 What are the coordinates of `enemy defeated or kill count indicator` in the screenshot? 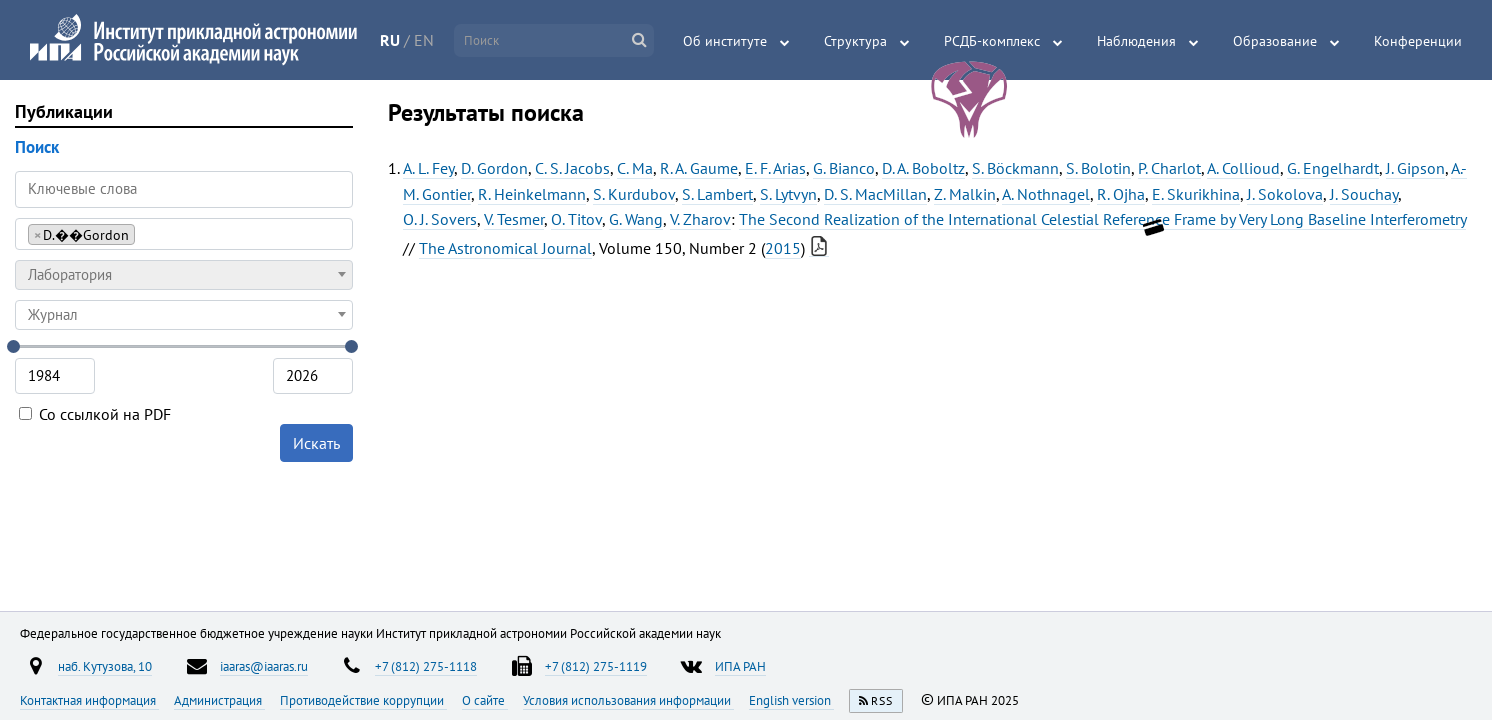 It's located at (969, 99).